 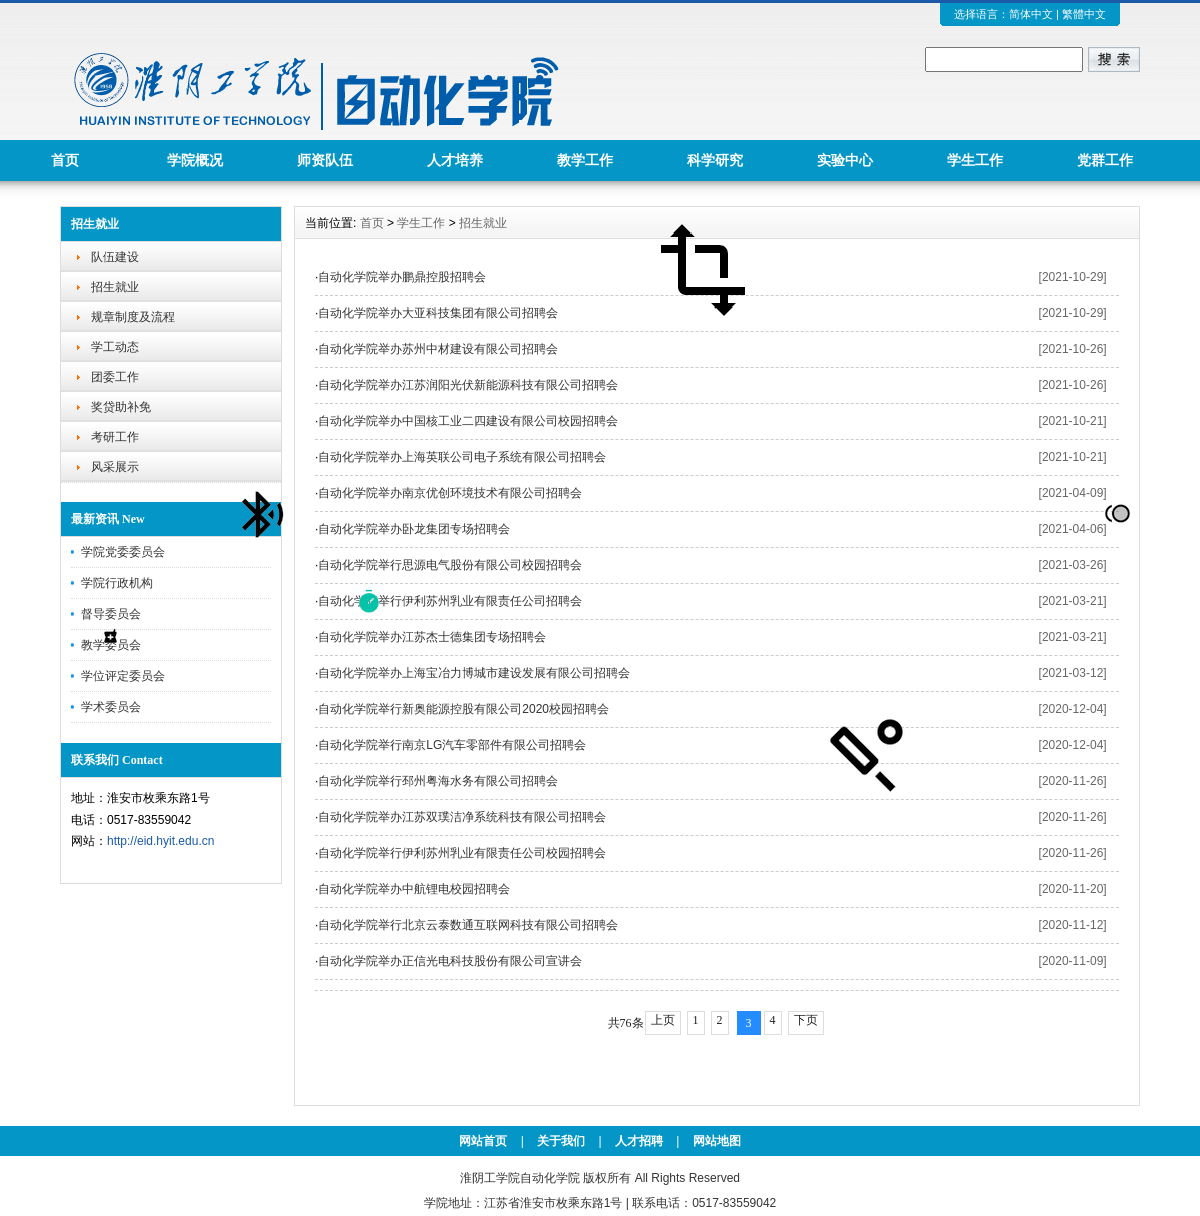 I want to click on access cricket scores or sports updates, so click(x=866, y=755).